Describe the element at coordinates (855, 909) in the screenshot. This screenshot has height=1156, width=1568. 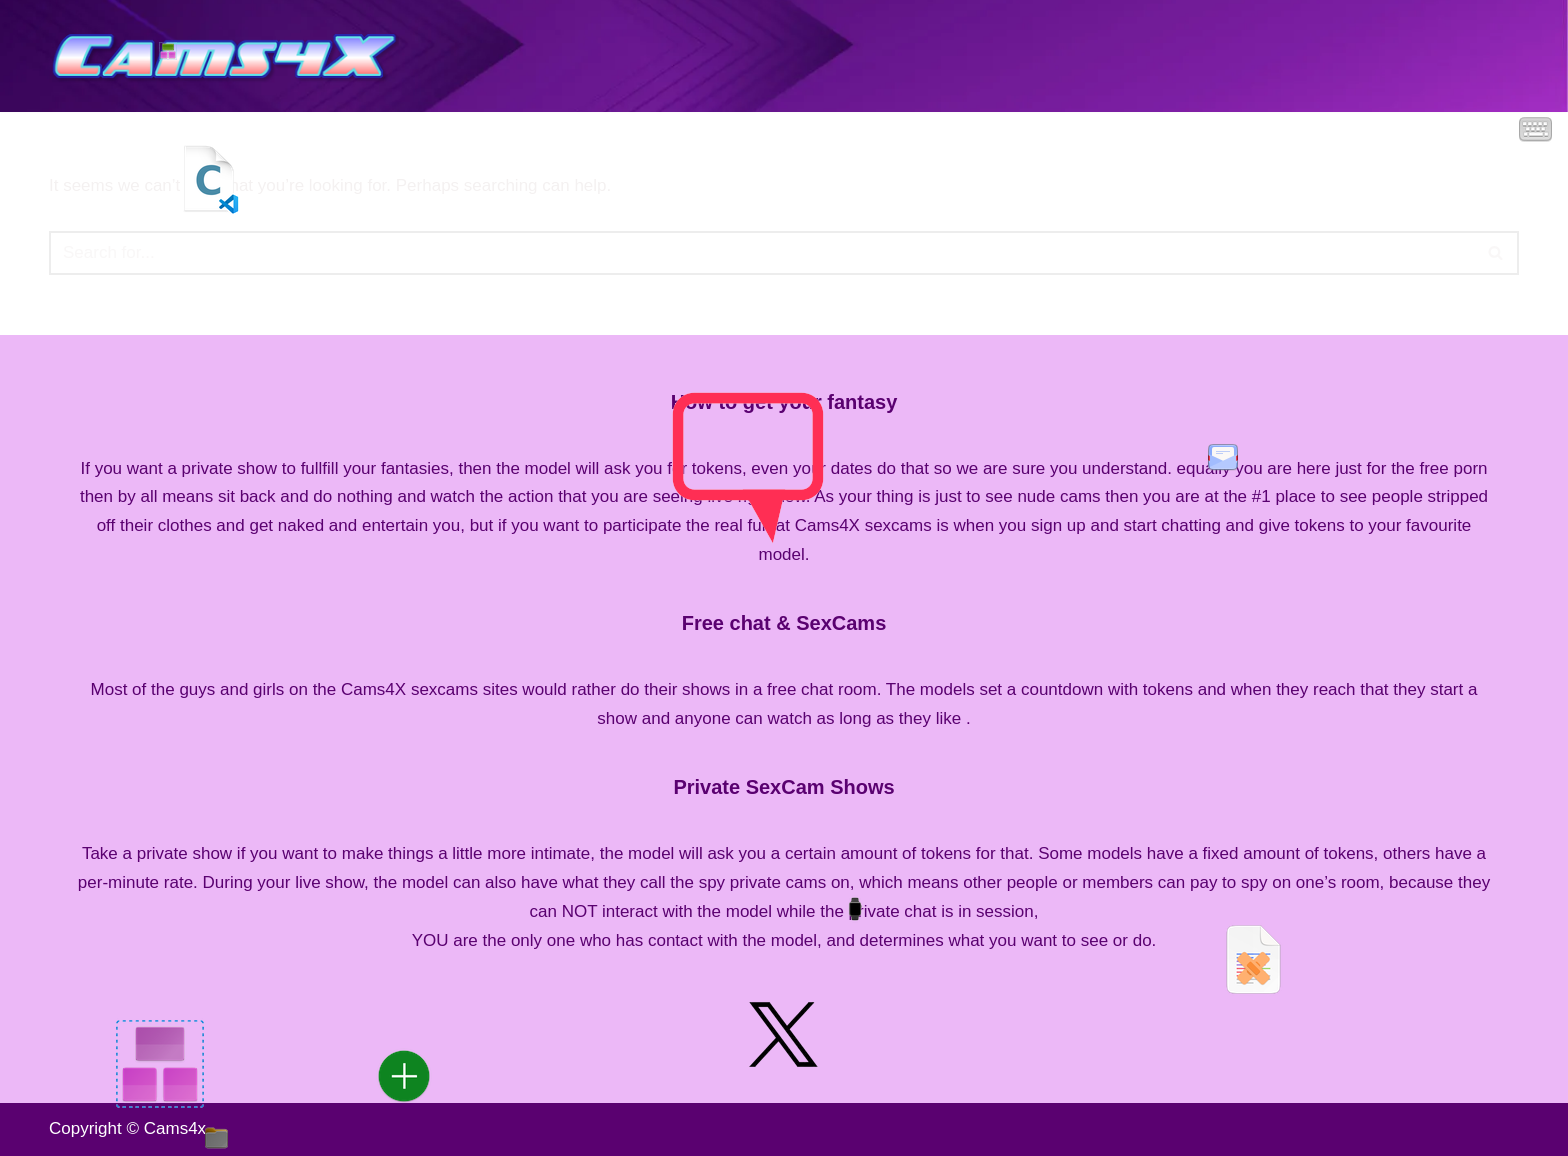
I see `apple watch series 3 device icon` at that location.